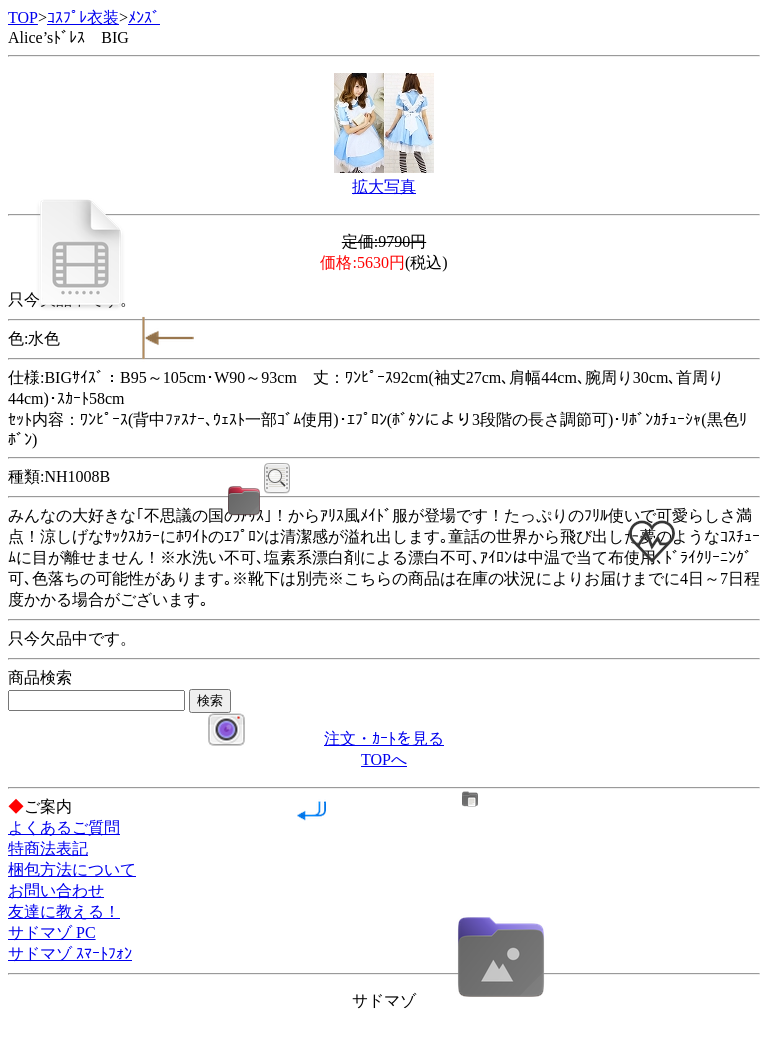  What do you see at coordinates (226, 729) in the screenshot?
I see `open webcamoid camera application` at bounding box center [226, 729].